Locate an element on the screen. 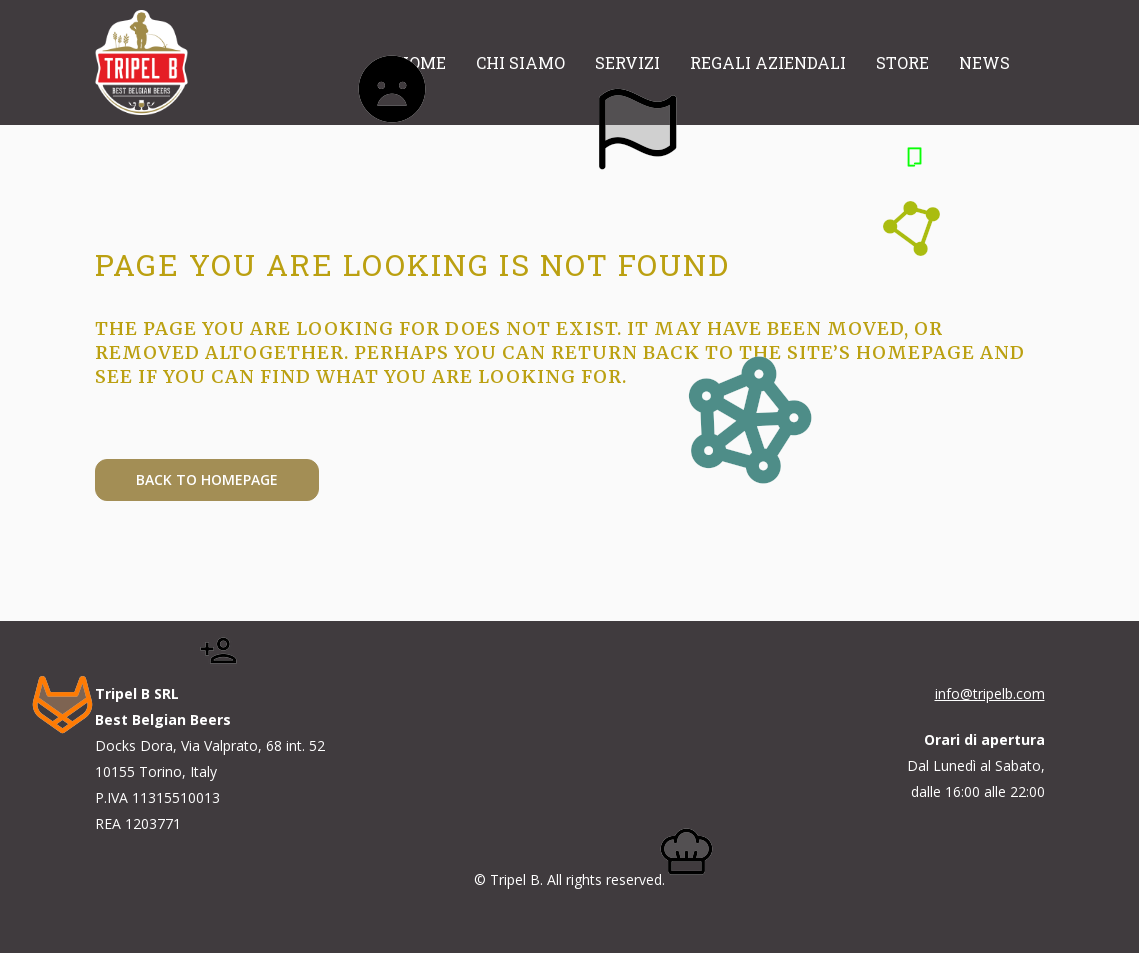  add a new contact is located at coordinates (218, 650).